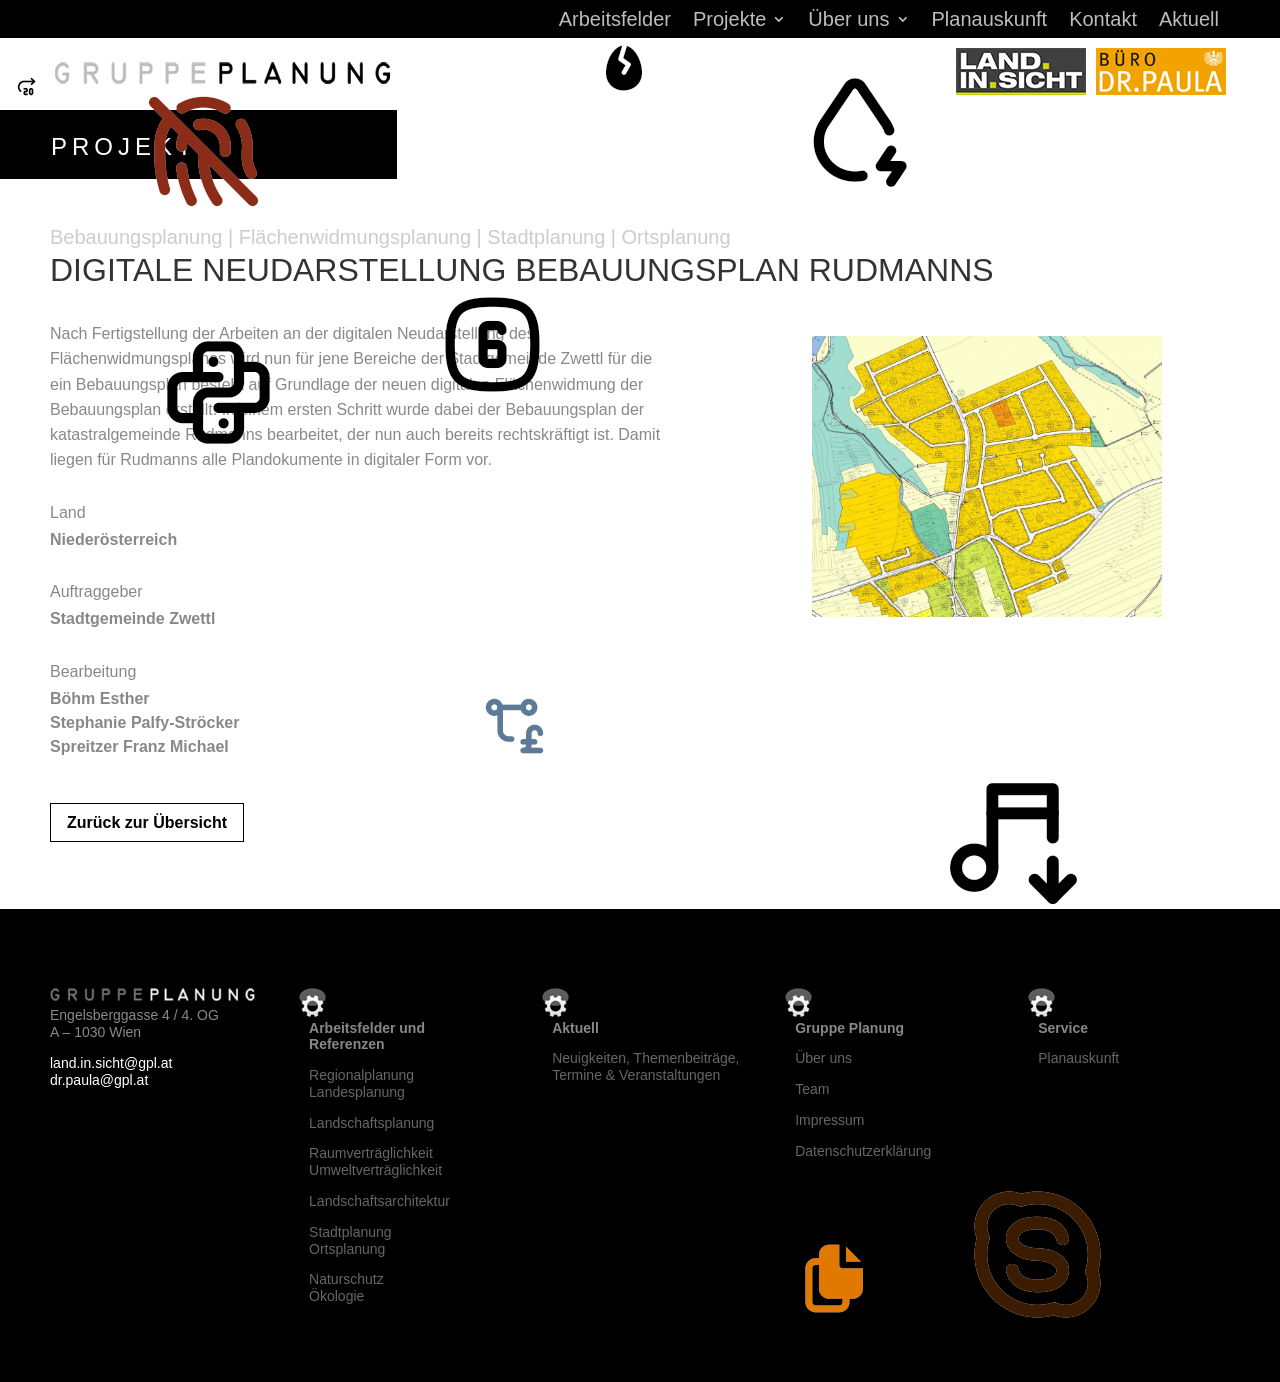 The image size is (1280, 1382). I want to click on indicates step 6 in a multi-step process, so click(492, 344).